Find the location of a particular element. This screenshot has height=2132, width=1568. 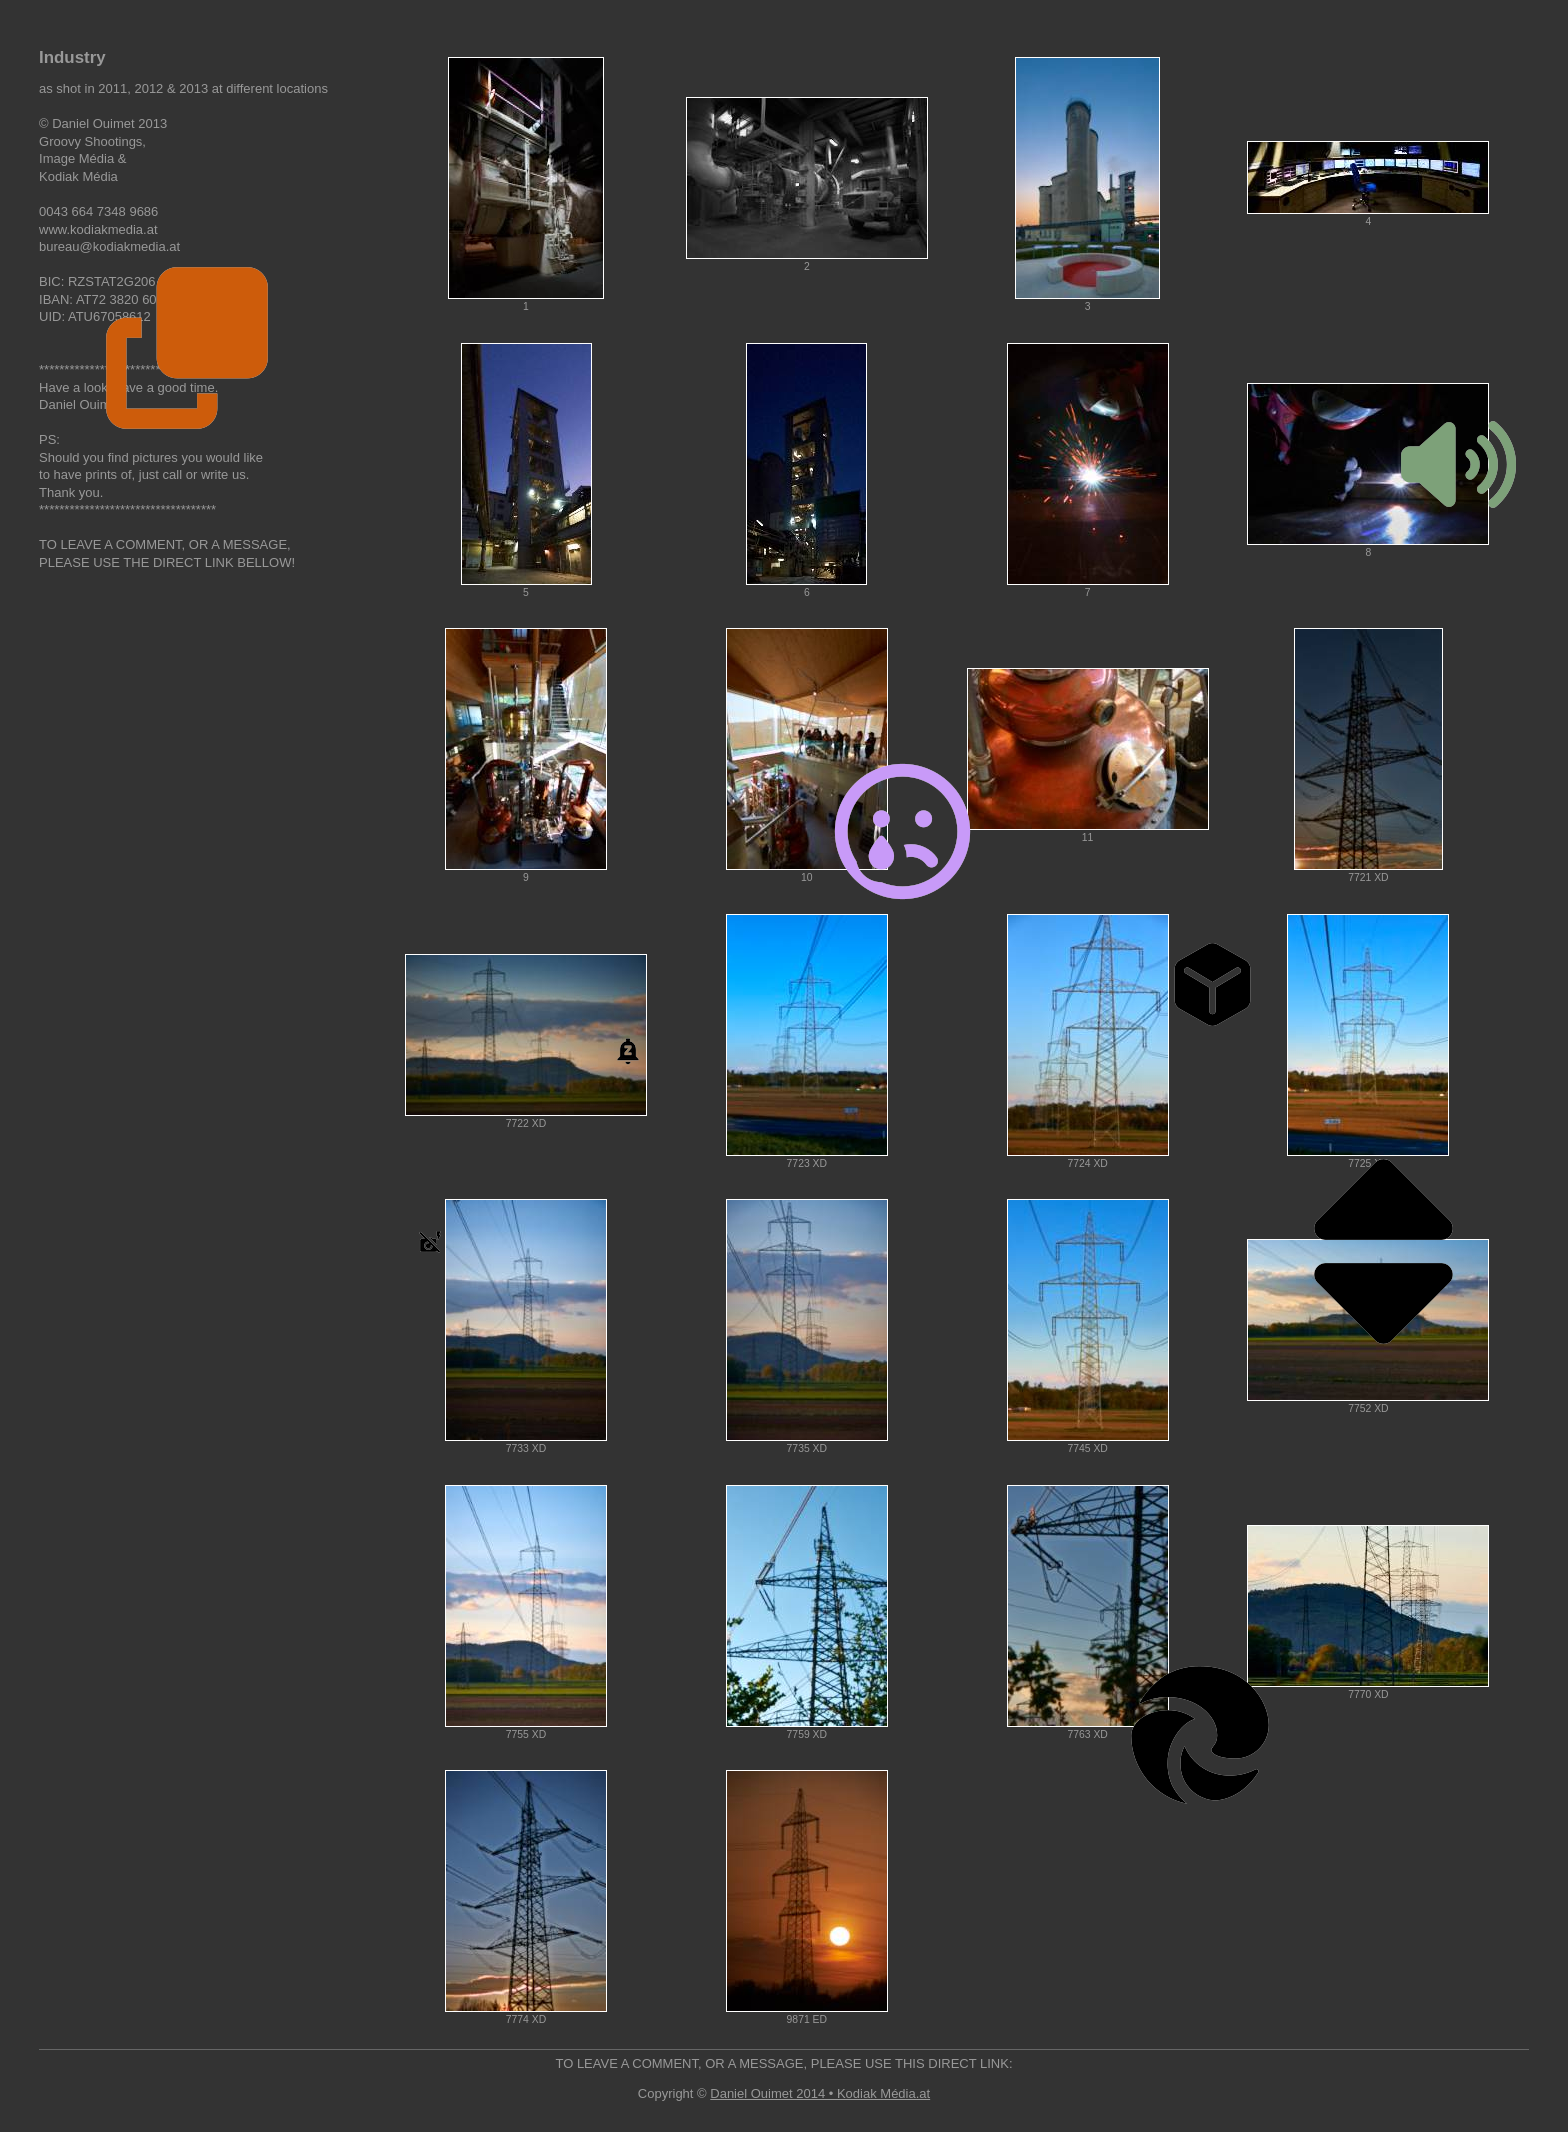

camera flash is disabled is located at coordinates (430, 1241).